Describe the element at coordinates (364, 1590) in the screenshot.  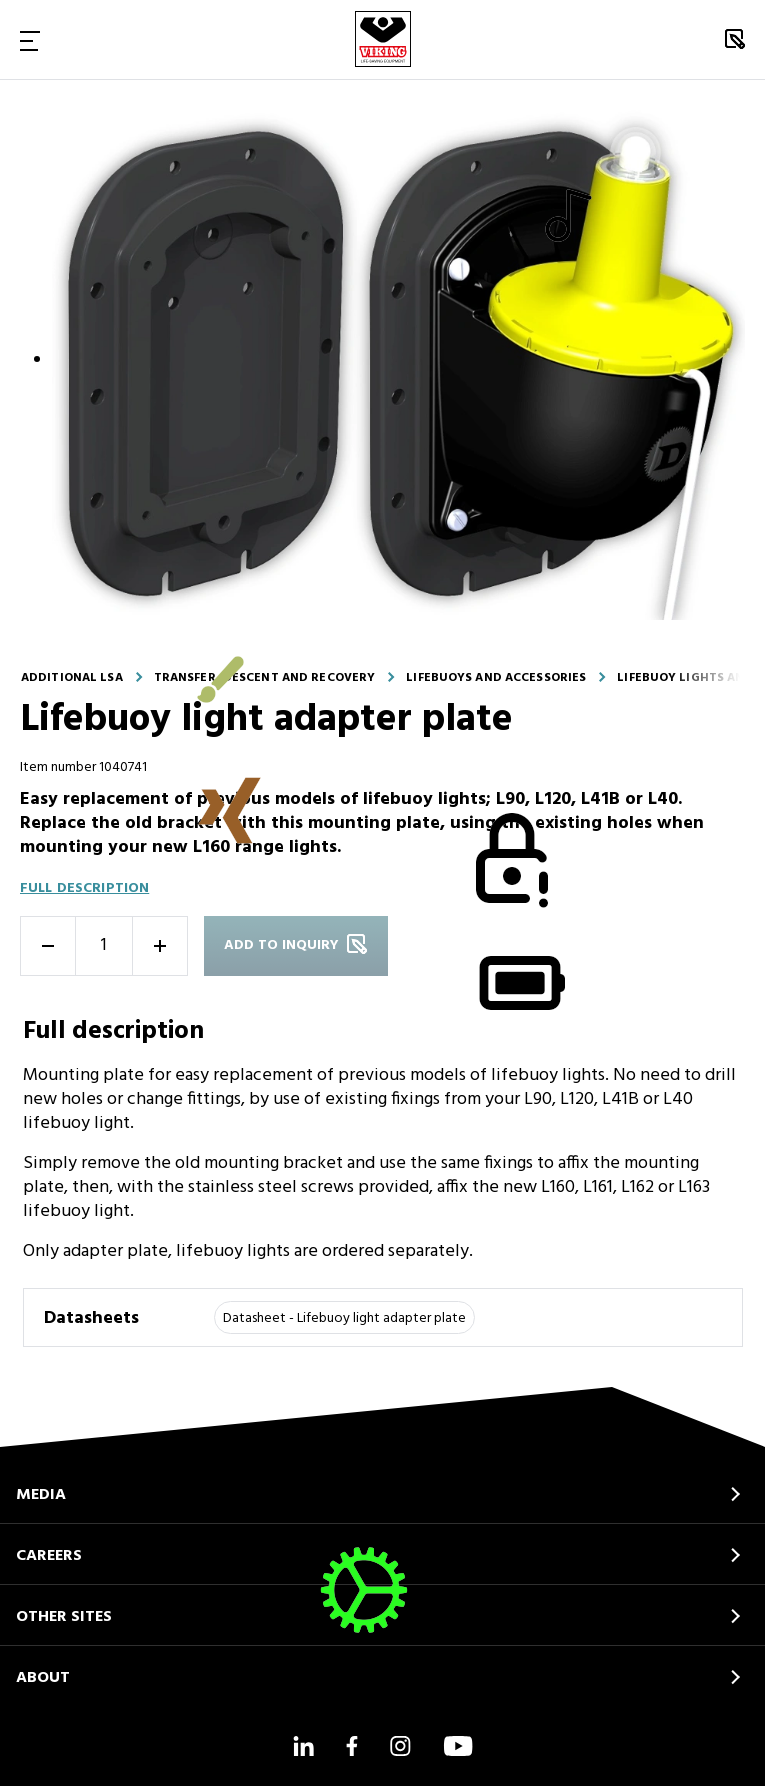
I see `access settings` at that location.